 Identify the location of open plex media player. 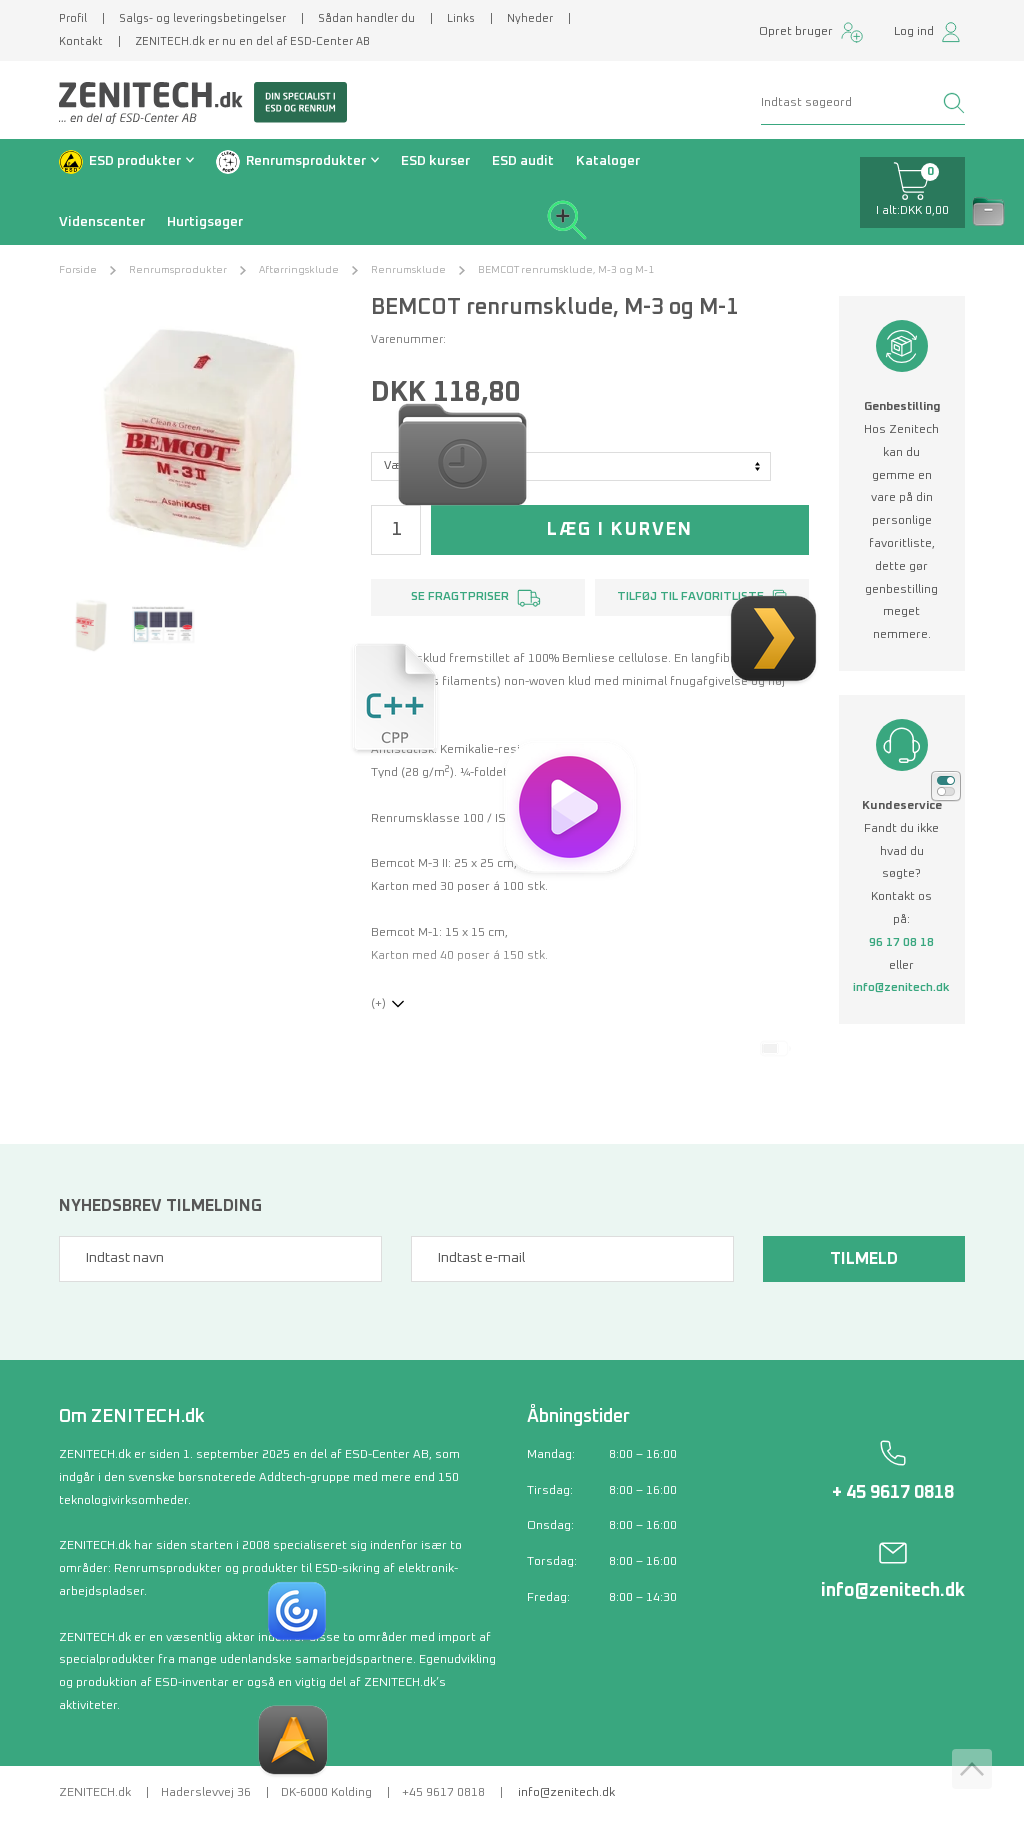
(773, 638).